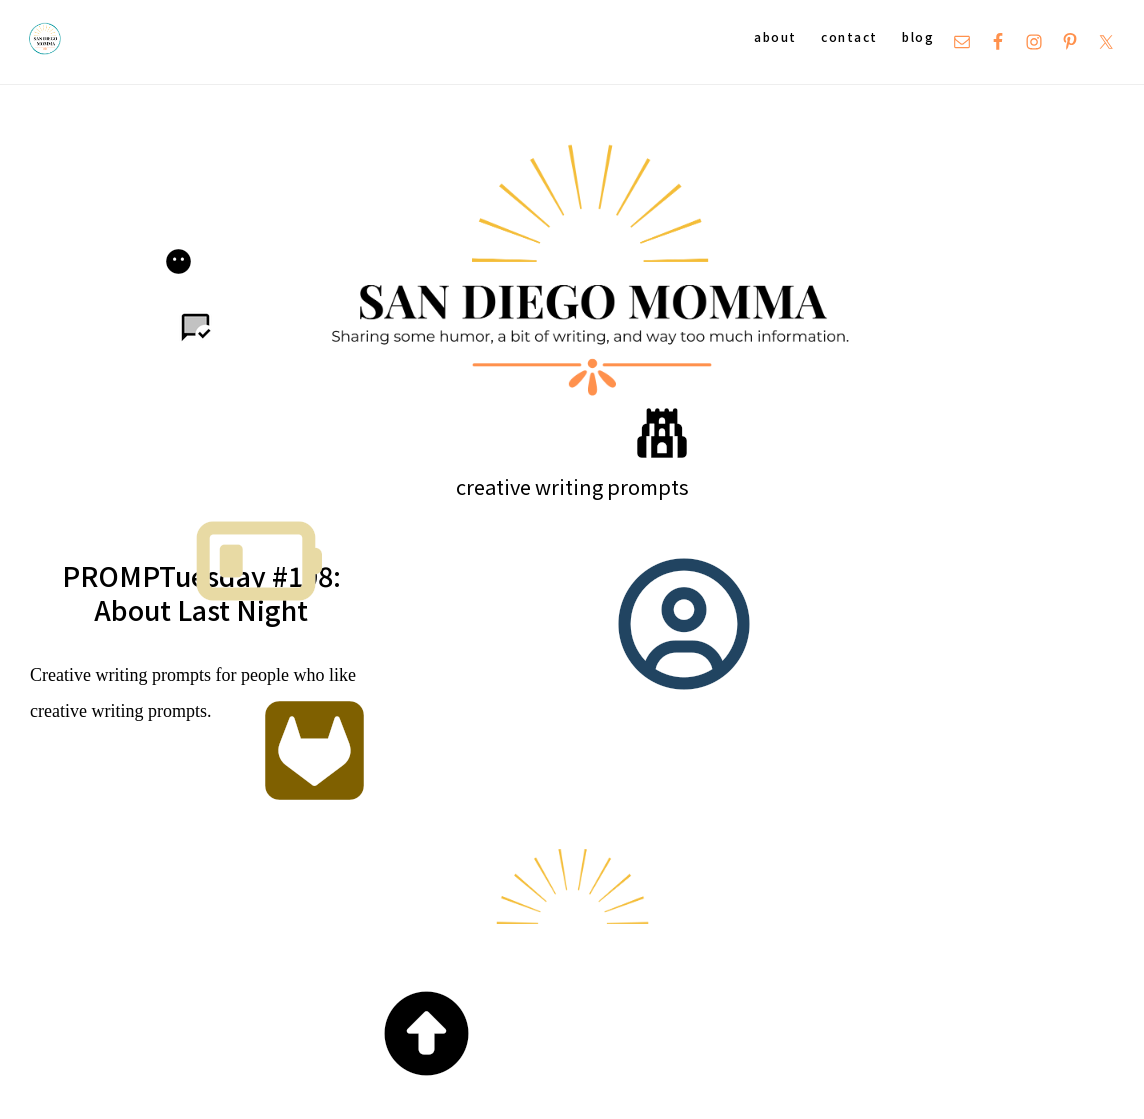  Describe the element at coordinates (195, 327) in the screenshot. I see `mark a conversation as read` at that location.